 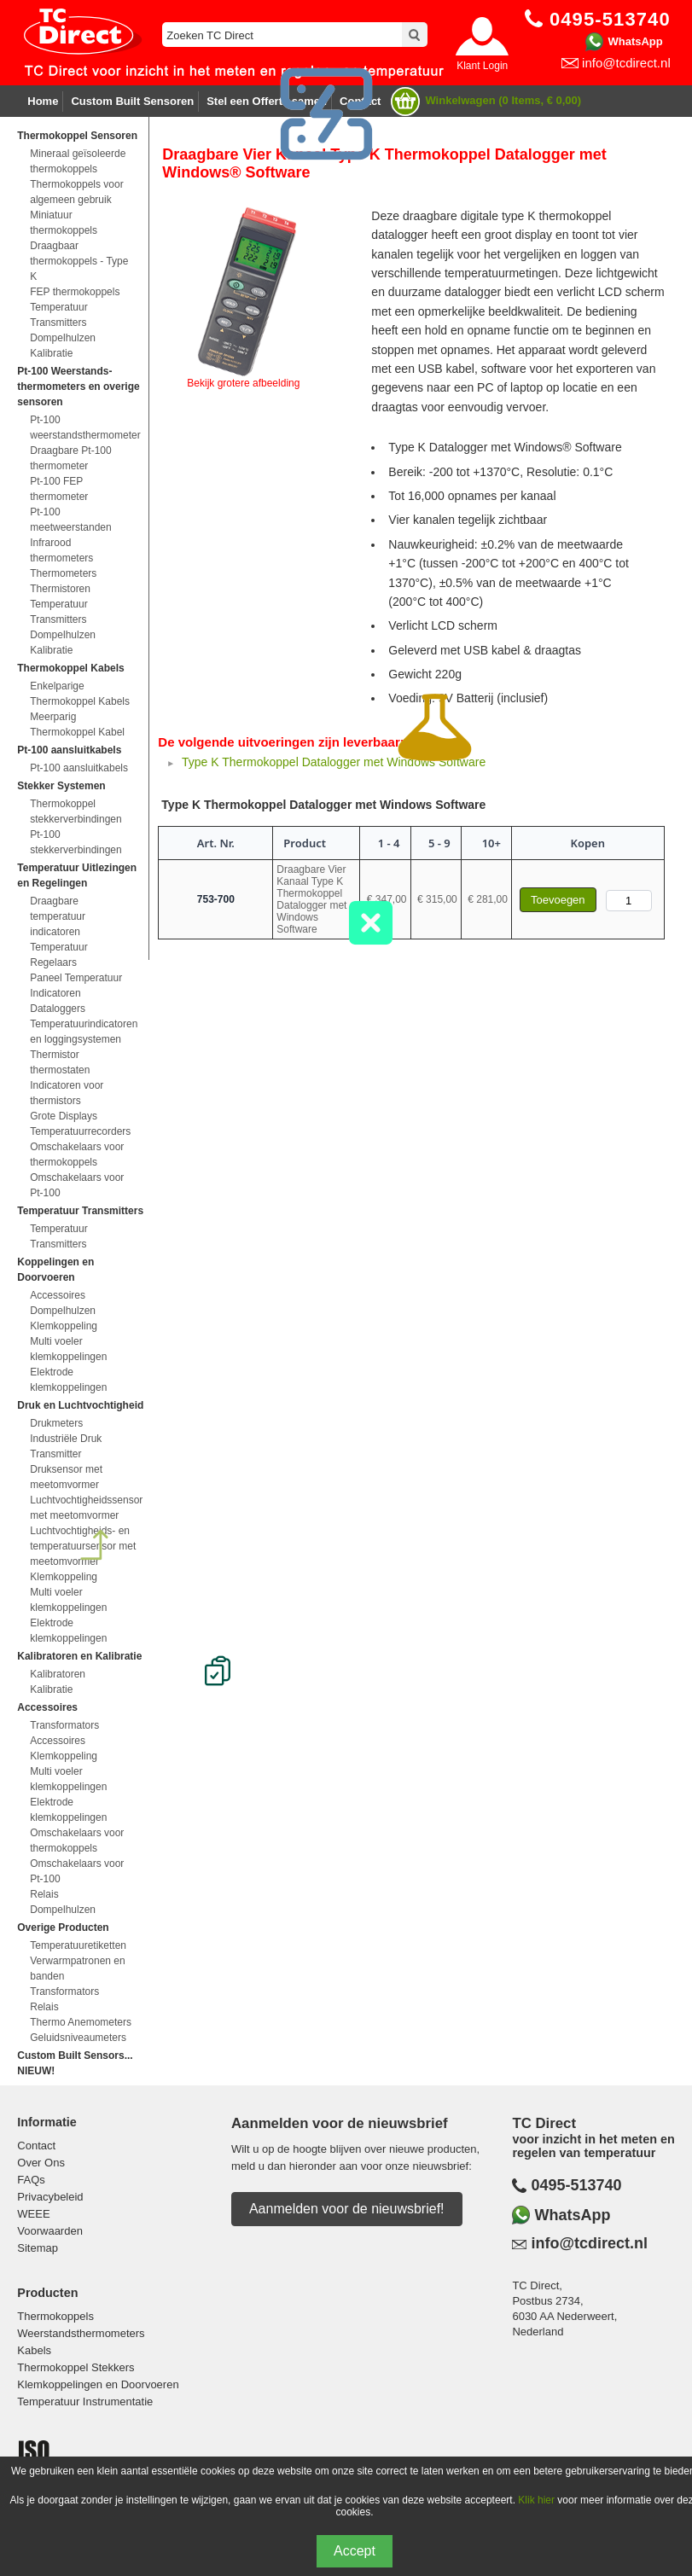 What do you see at coordinates (94, 1544) in the screenshot?
I see `turn right then continue upward` at bounding box center [94, 1544].